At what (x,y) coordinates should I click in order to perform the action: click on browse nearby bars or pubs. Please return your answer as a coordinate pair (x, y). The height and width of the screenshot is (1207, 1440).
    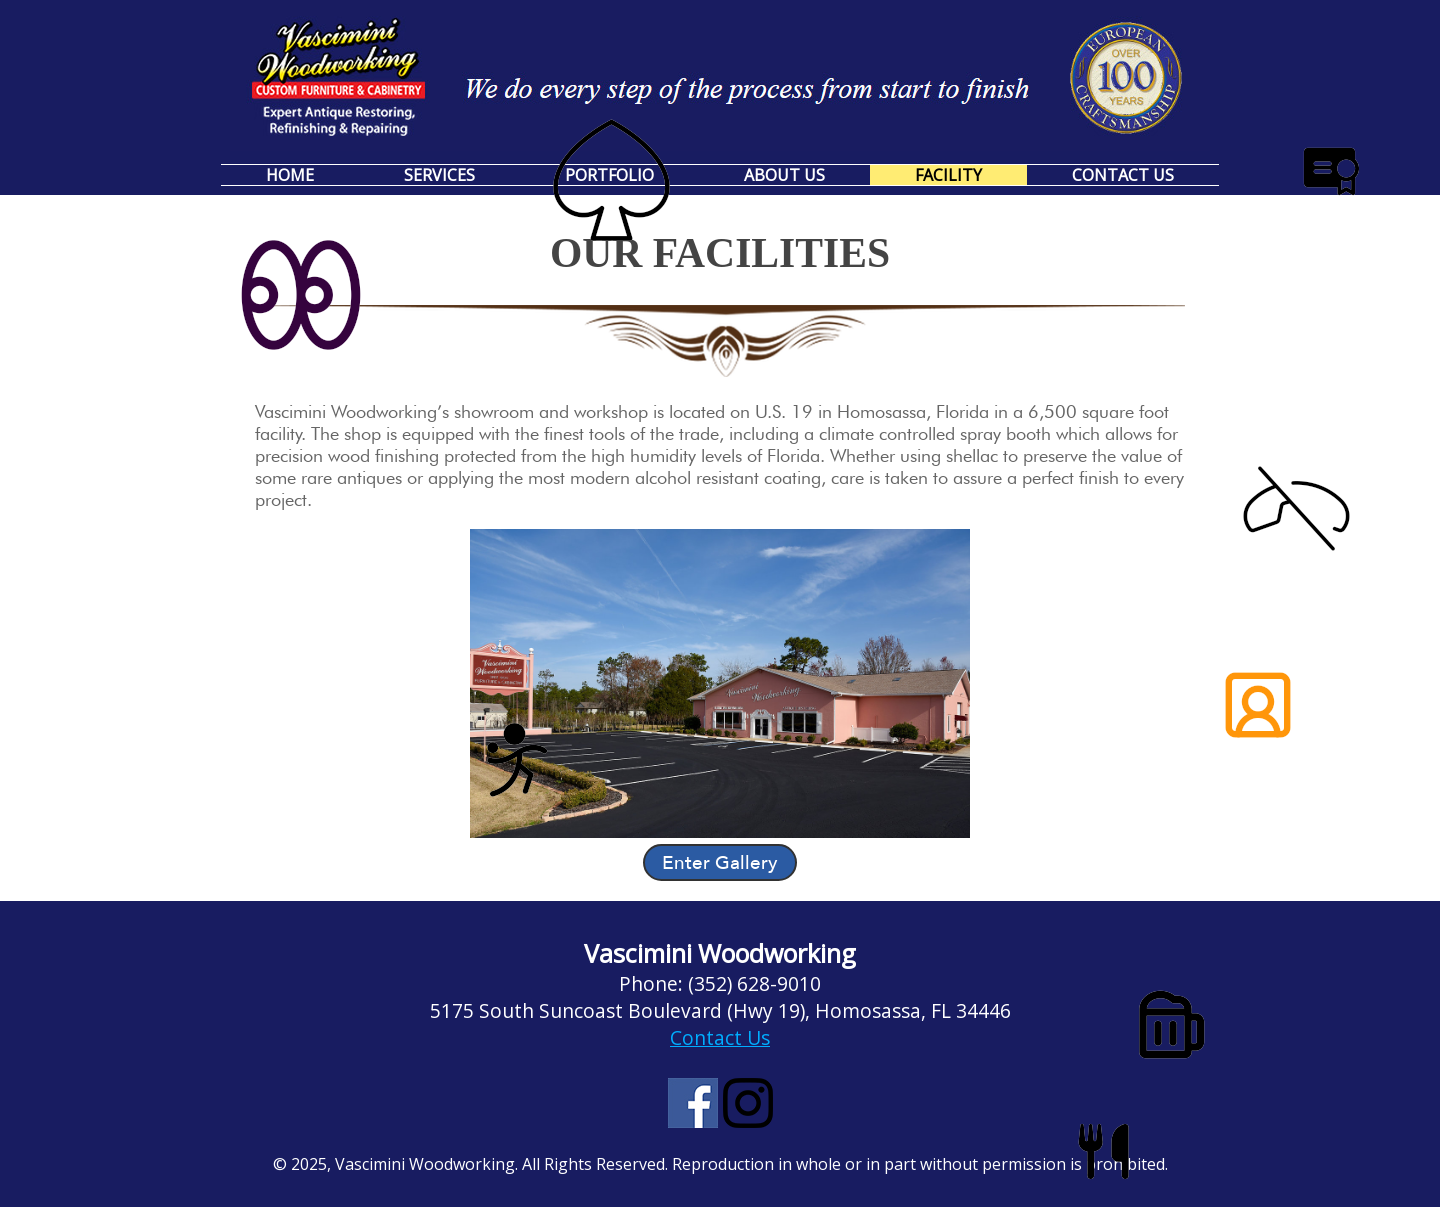
    Looking at the image, I should click on (1168, 1027).